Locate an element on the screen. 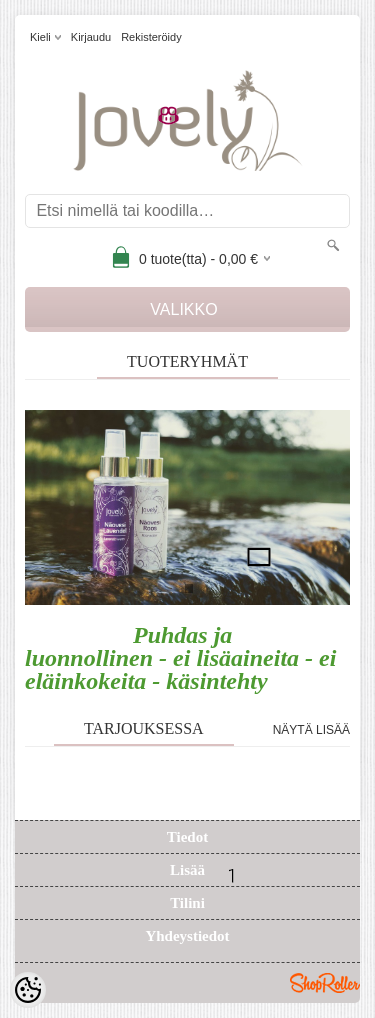  open microsoft copilot is located at coordinates (168, 115).